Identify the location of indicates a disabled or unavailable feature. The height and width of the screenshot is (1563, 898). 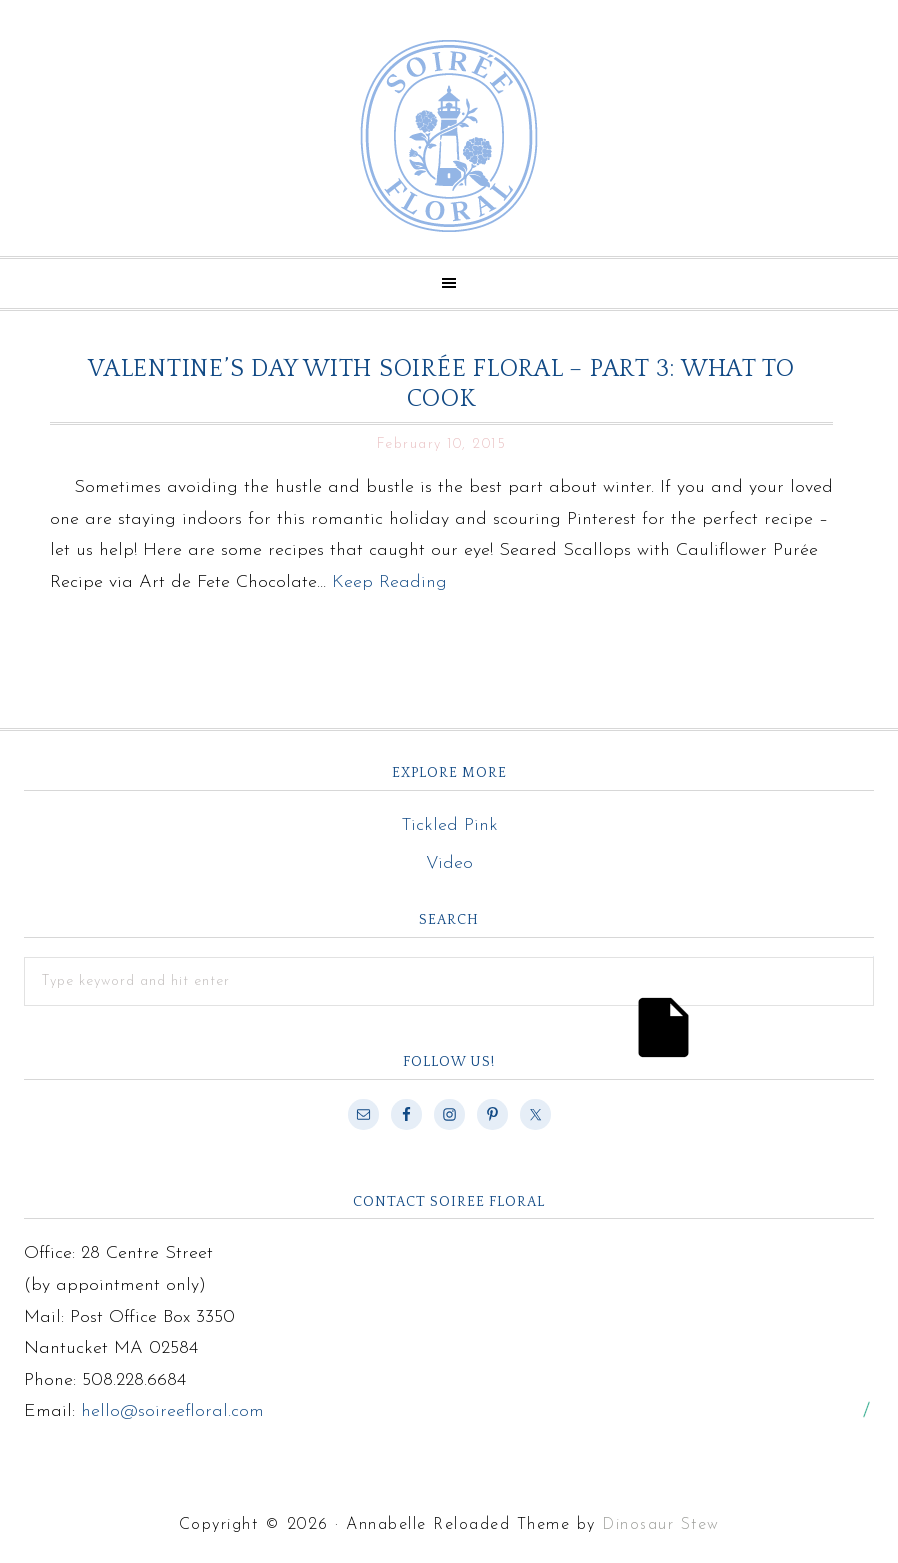
(866, 1409).